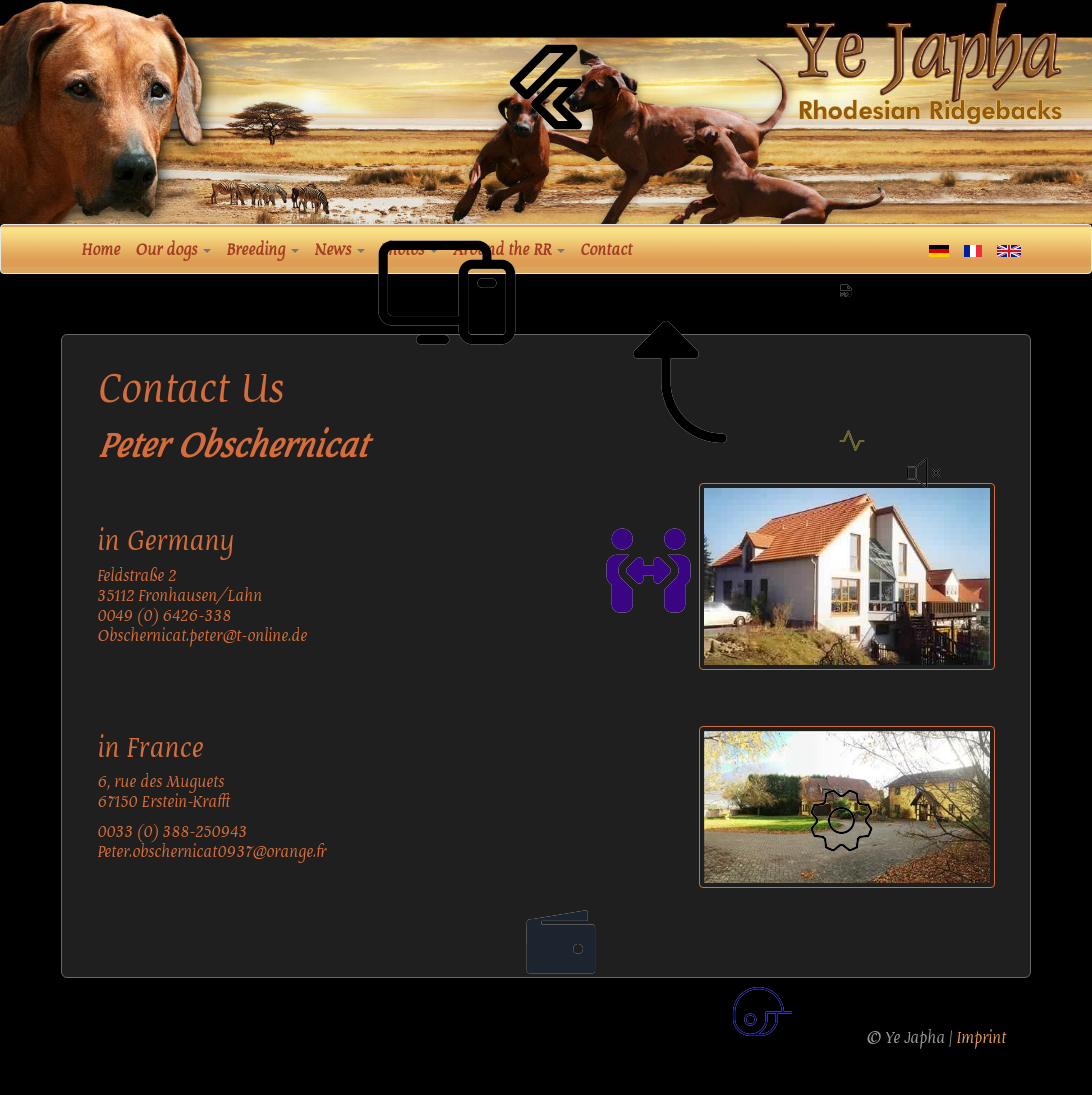 The width and height of the screenshot is (1092, 1095). What do you see at coordinates (760, 1012) in the screenshot?
I see `view baseball or sports content` at bounding box center [760, 1012].